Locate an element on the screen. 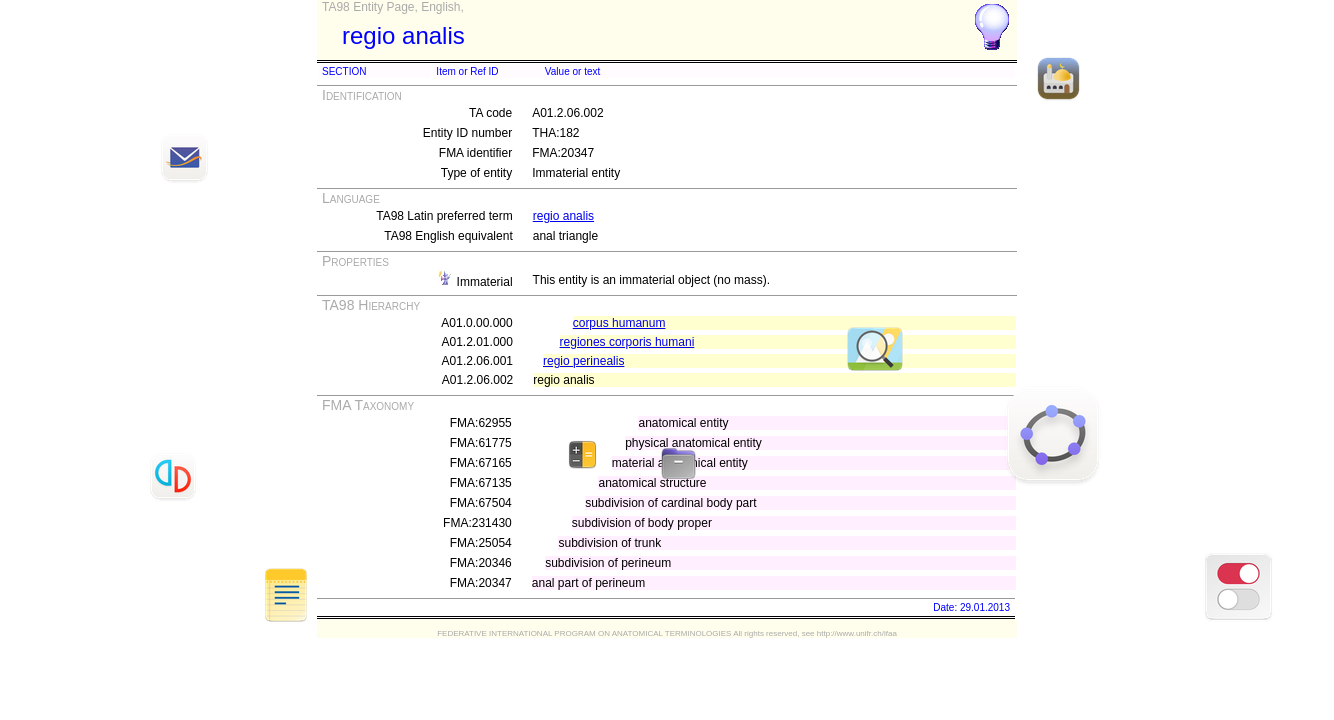 This screenshot has height=720, width=1334. open geogebra mathematics application is located at coordinates (1053, 435).